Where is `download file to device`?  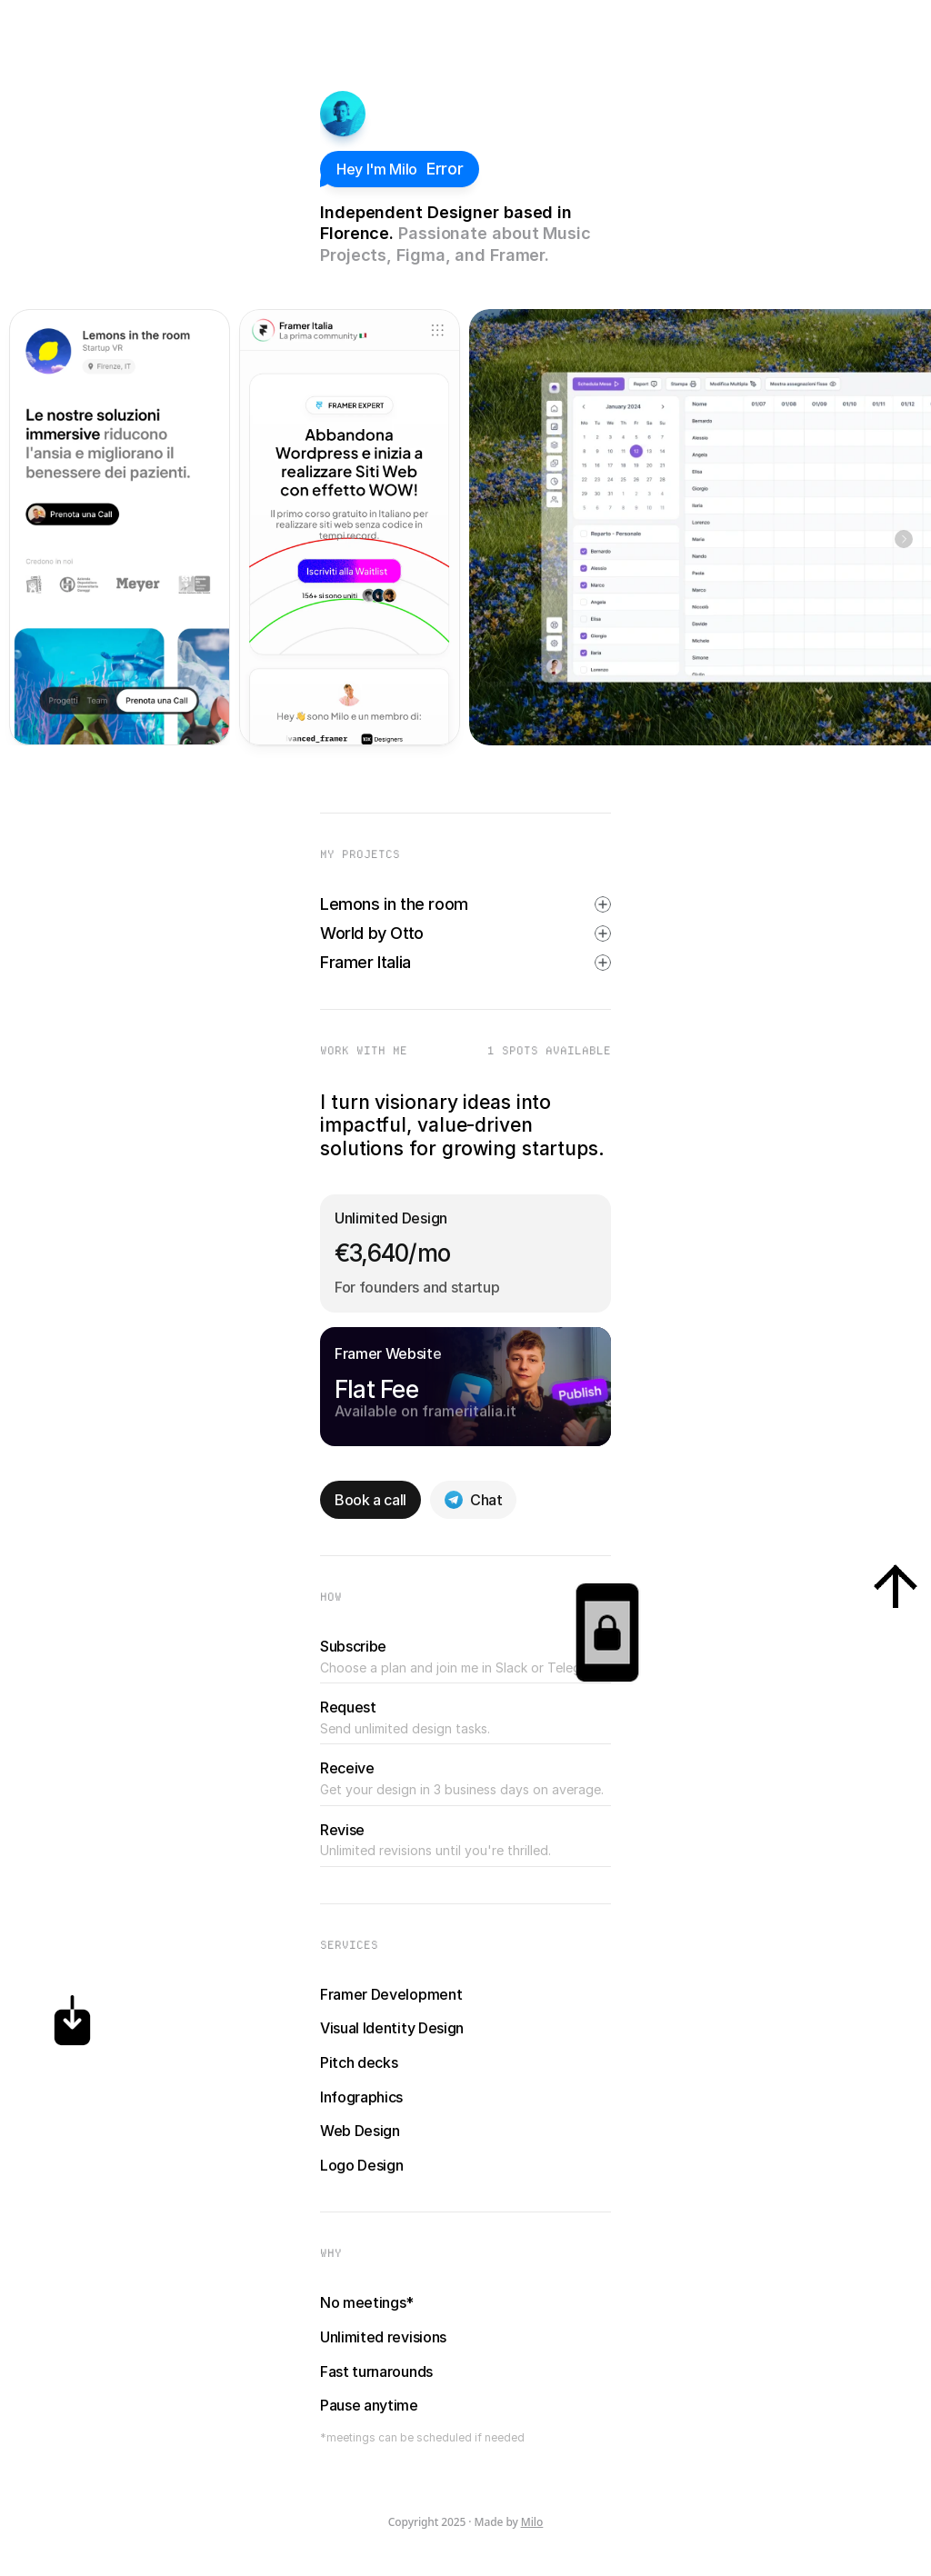 download file to device is located at coordinates (72, 2020).